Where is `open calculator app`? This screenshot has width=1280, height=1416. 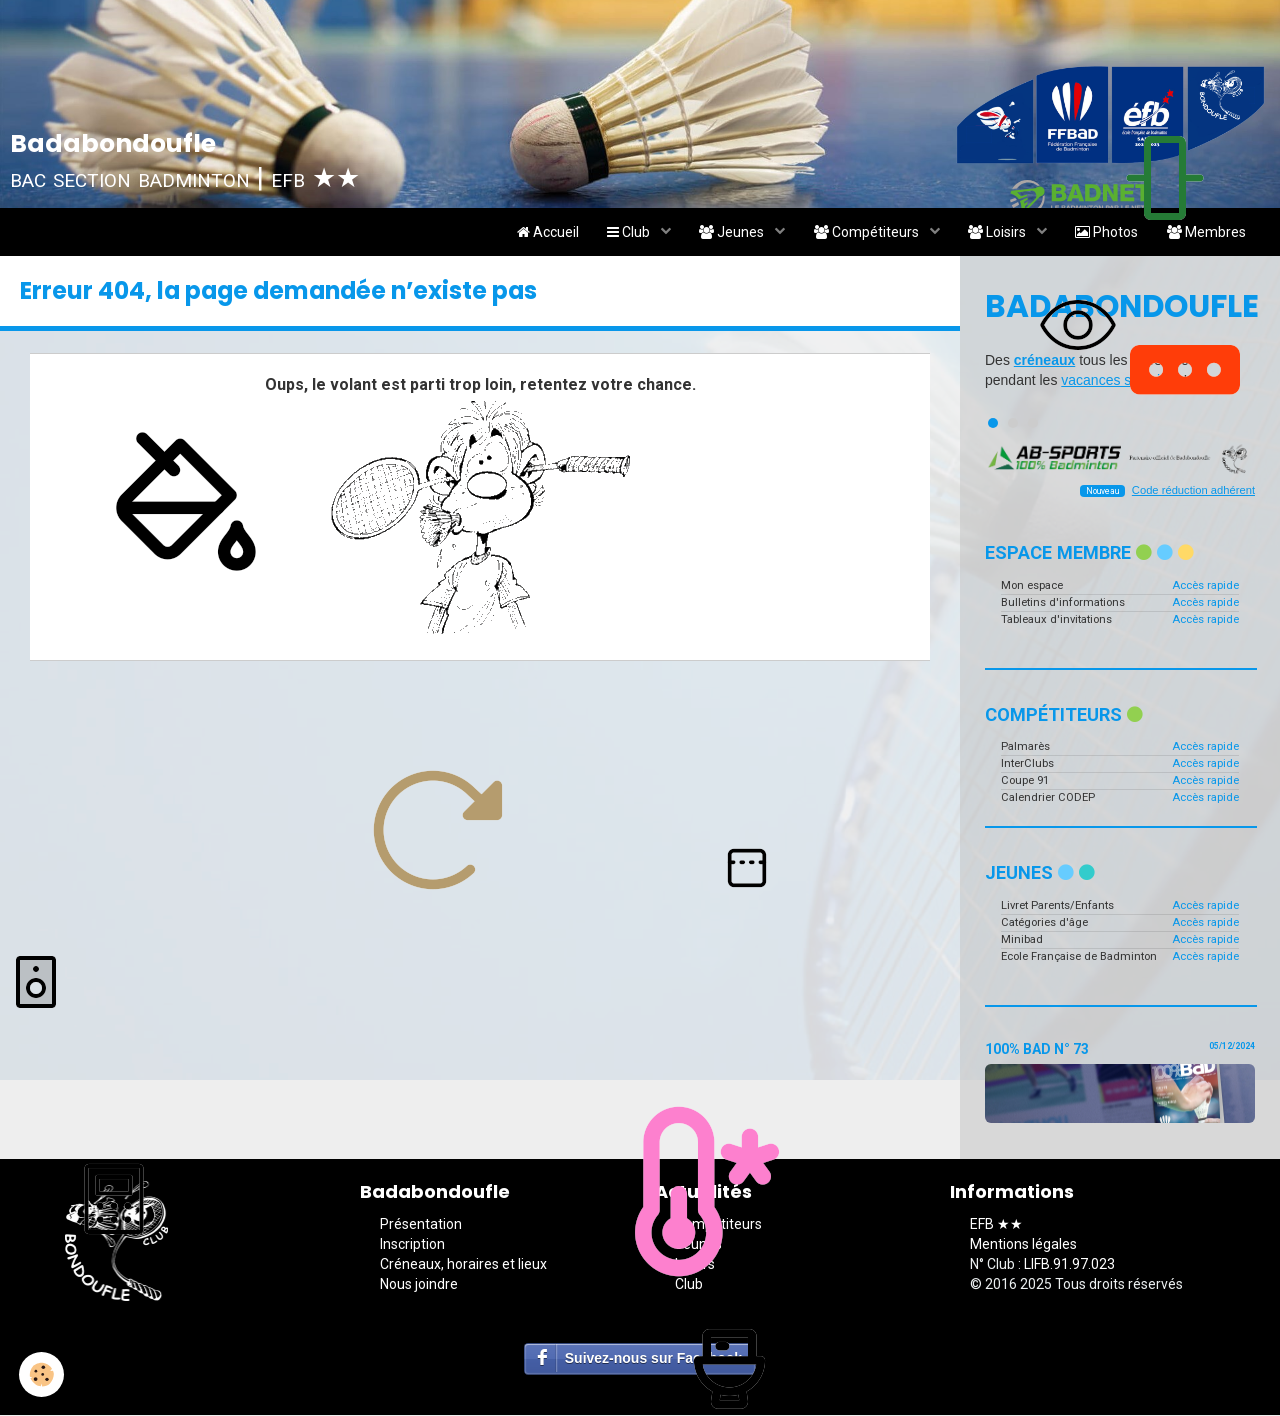
open calculator app is located at coordinates (114, 1199).